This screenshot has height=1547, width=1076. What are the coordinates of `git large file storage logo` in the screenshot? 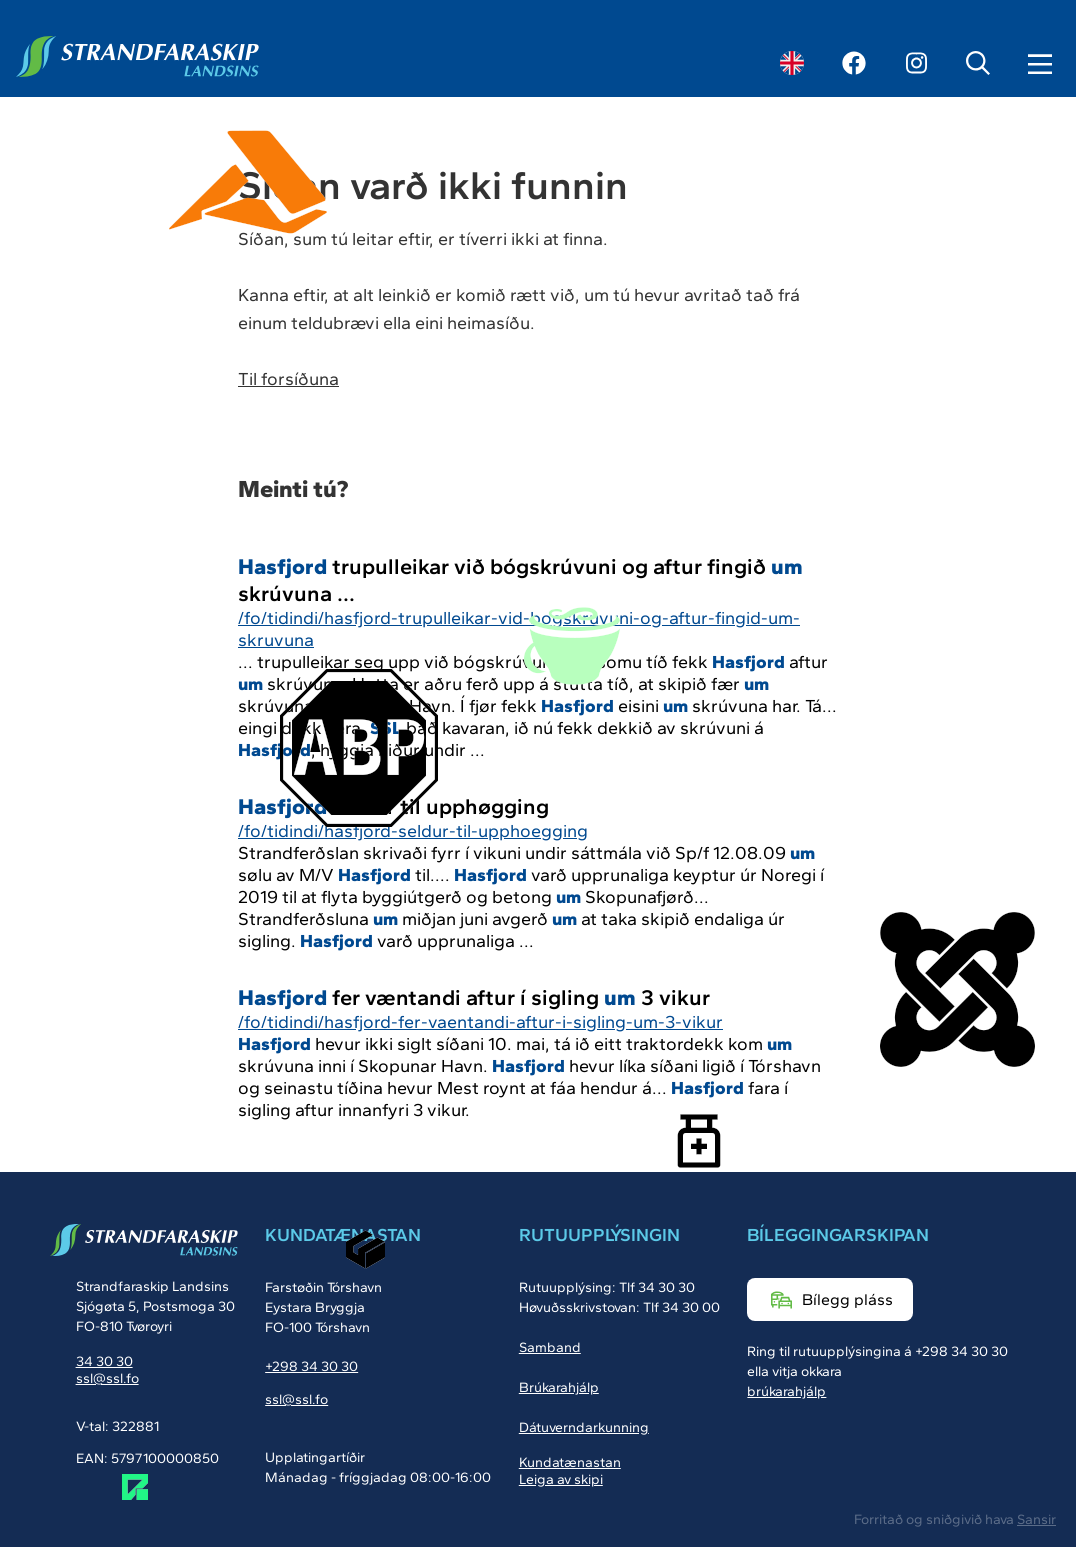 It's located at (365, 1249).